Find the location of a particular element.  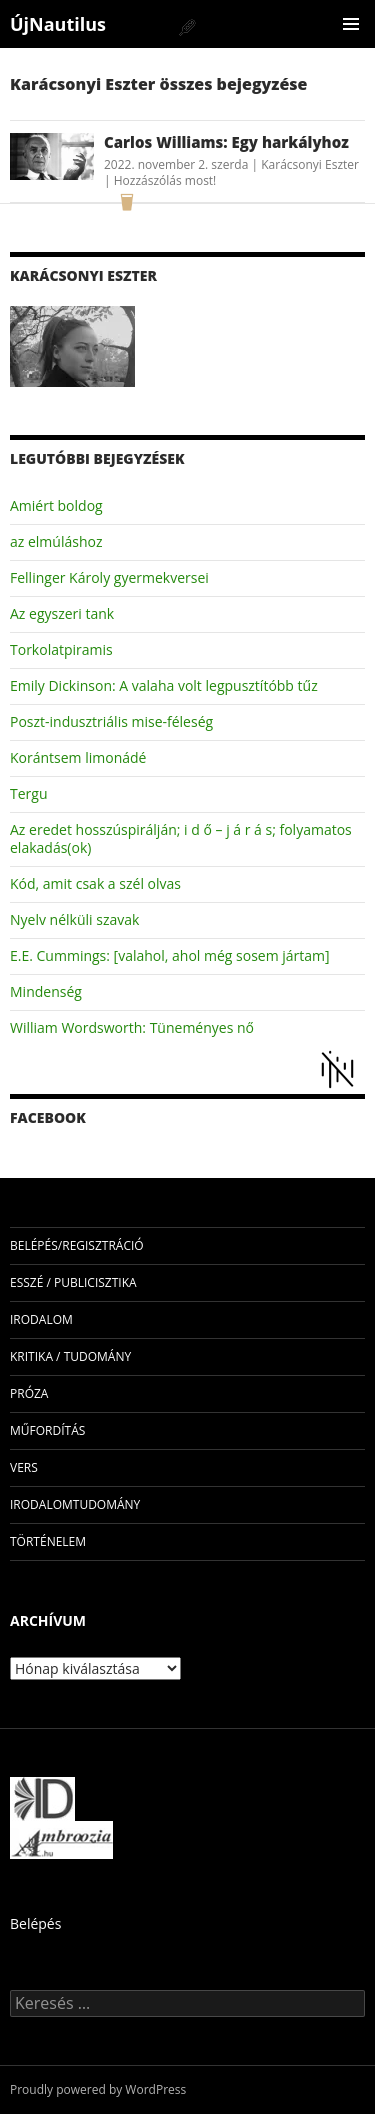

view current temperature reading is located at coordinates (187, 27).